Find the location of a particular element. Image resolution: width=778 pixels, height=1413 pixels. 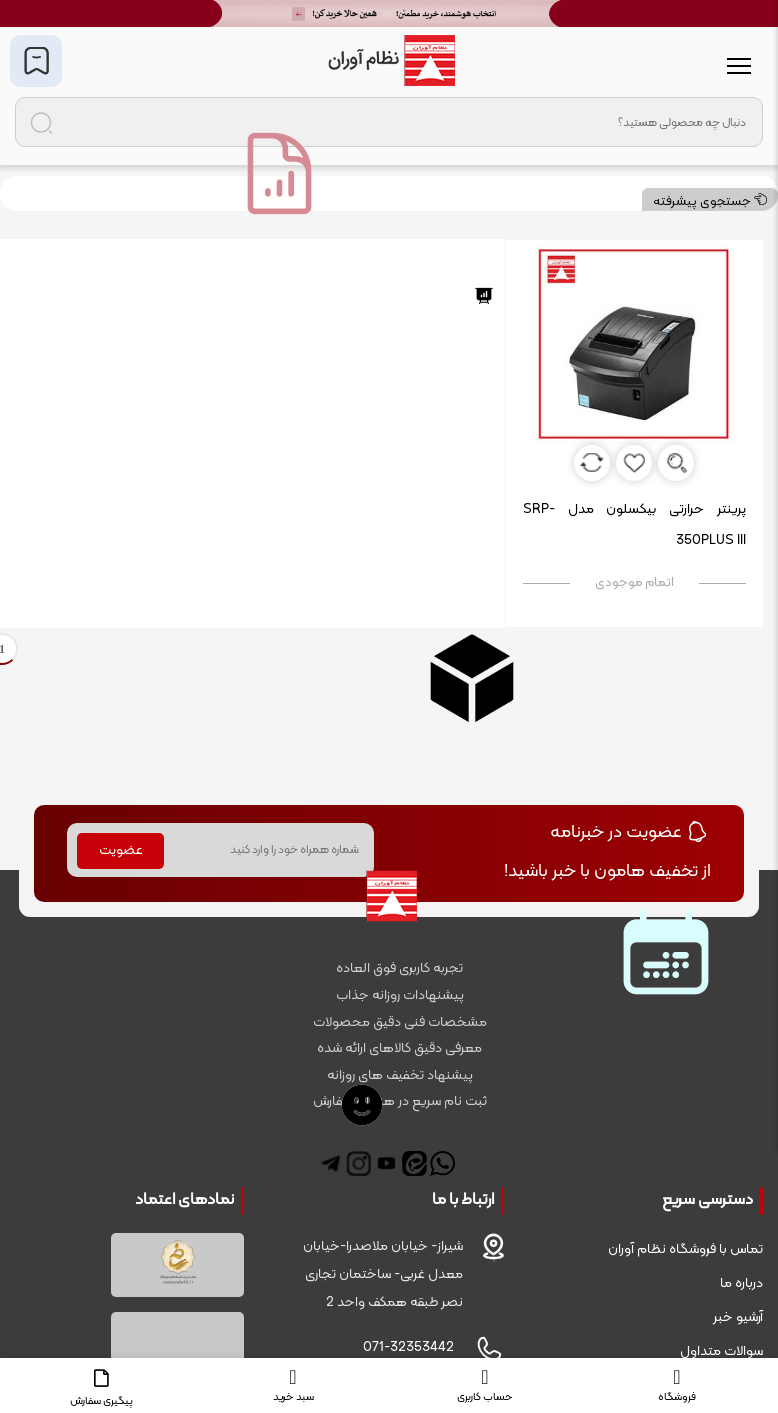

add an emoji or reaction is located at coordinates (362, 1105).